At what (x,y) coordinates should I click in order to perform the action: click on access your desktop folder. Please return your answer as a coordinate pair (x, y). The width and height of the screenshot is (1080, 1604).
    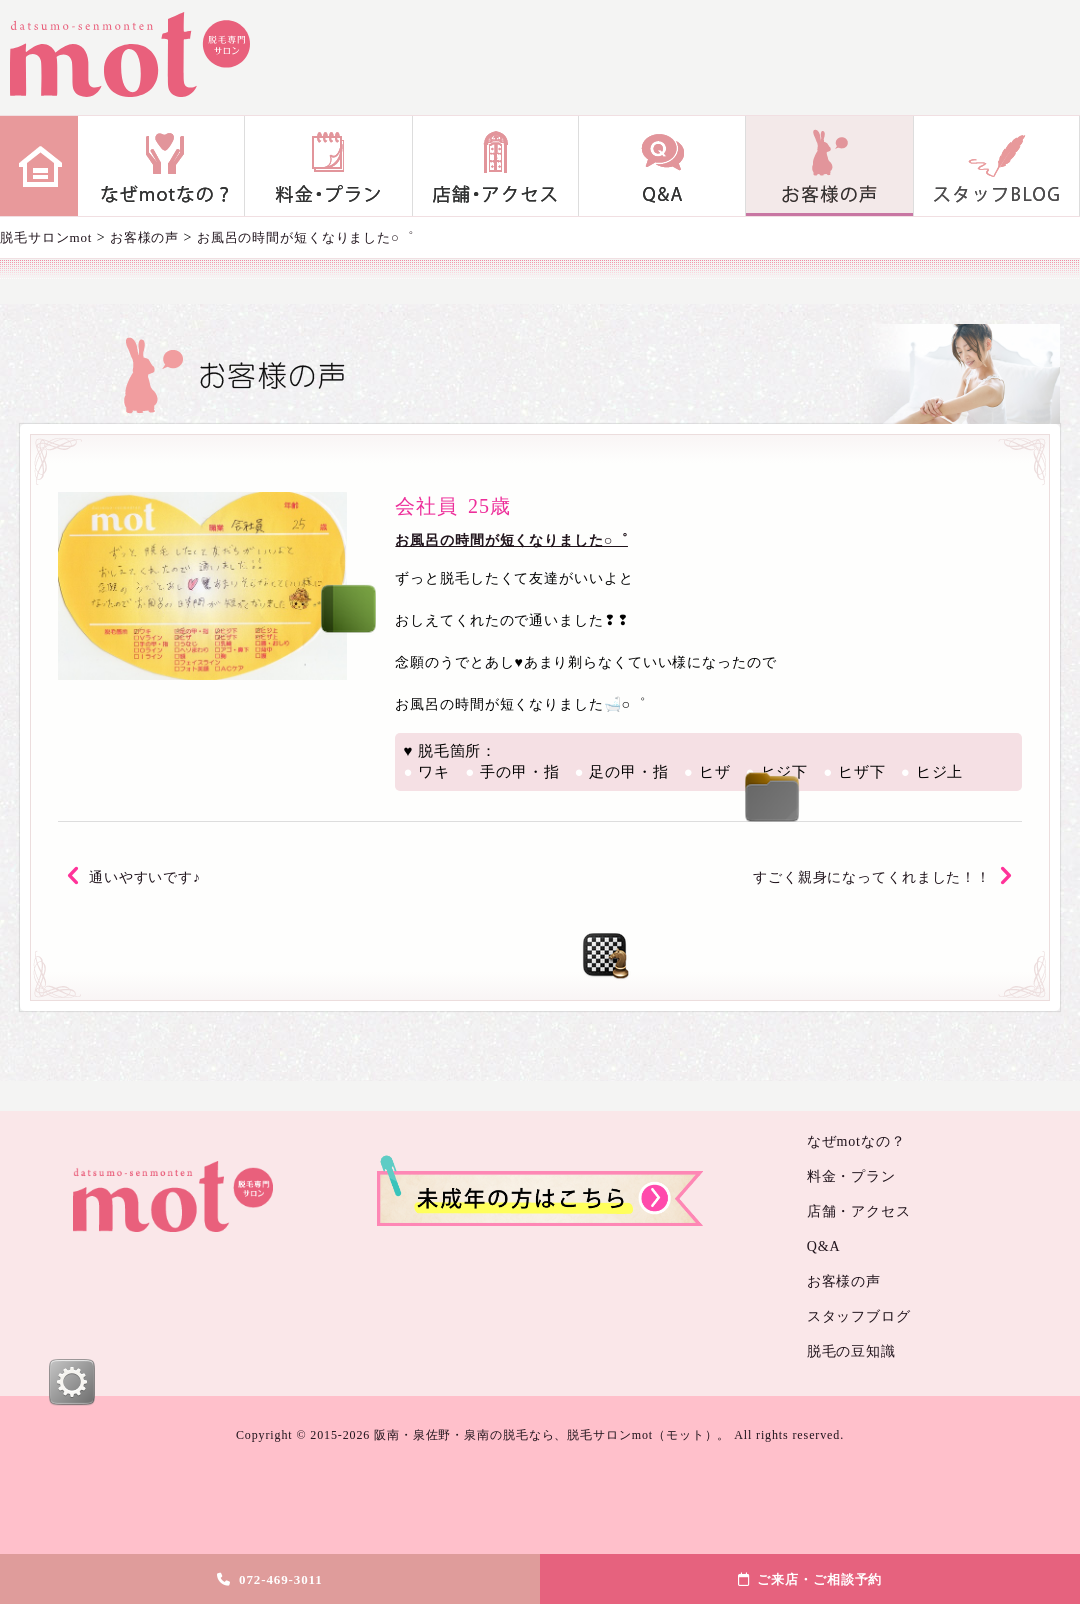
    Looking at the image, I should click on (348, 607).